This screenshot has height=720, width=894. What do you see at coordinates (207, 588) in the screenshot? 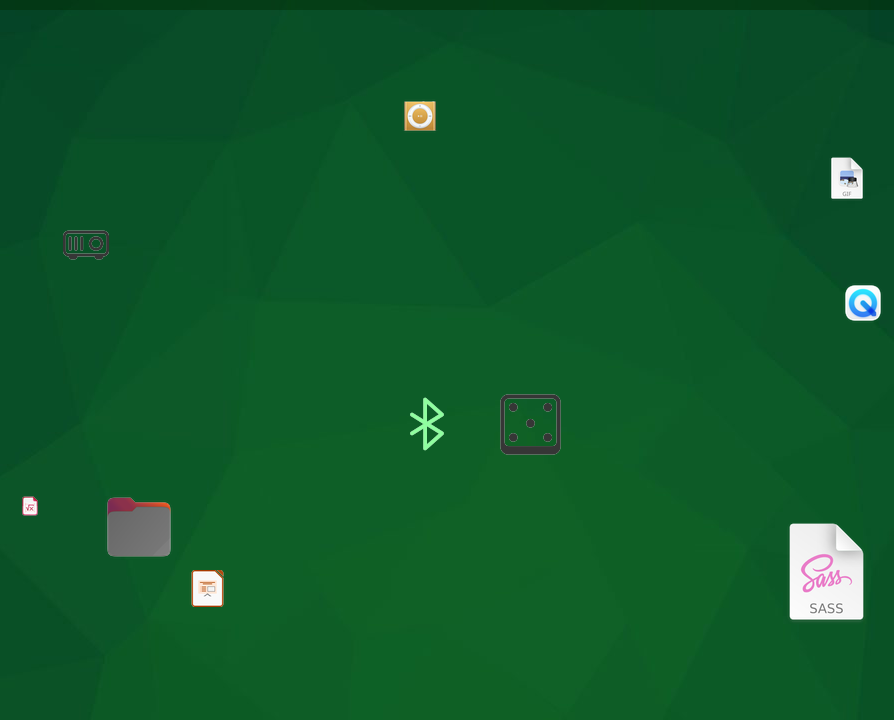
I see `open a libreoffice impress presentation file` at bounding box center [207, 588].